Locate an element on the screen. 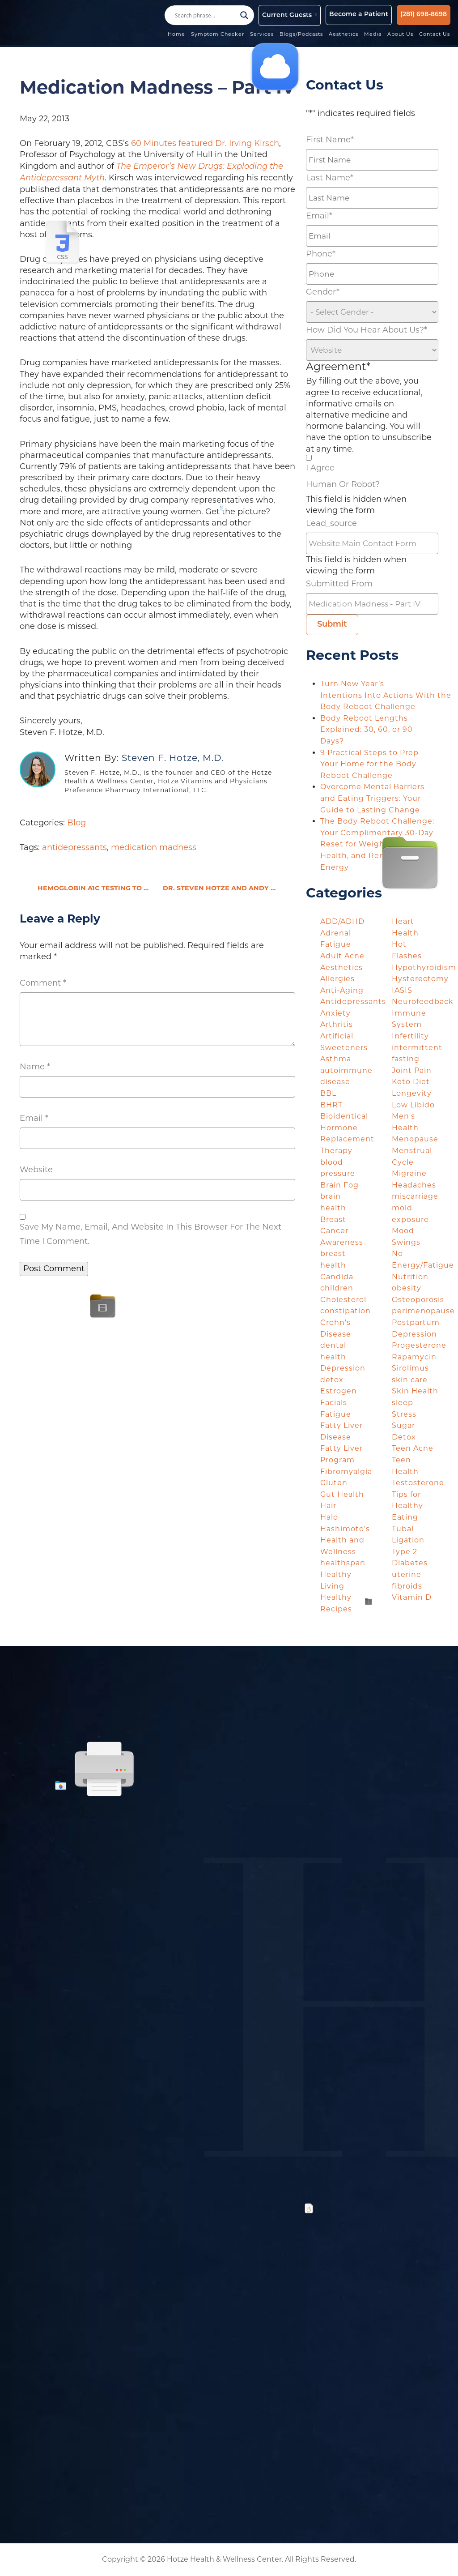 Image resolution: width=458 pixels, height=2576 pixels. open your videos folder is located at coordinates (102, 1306).